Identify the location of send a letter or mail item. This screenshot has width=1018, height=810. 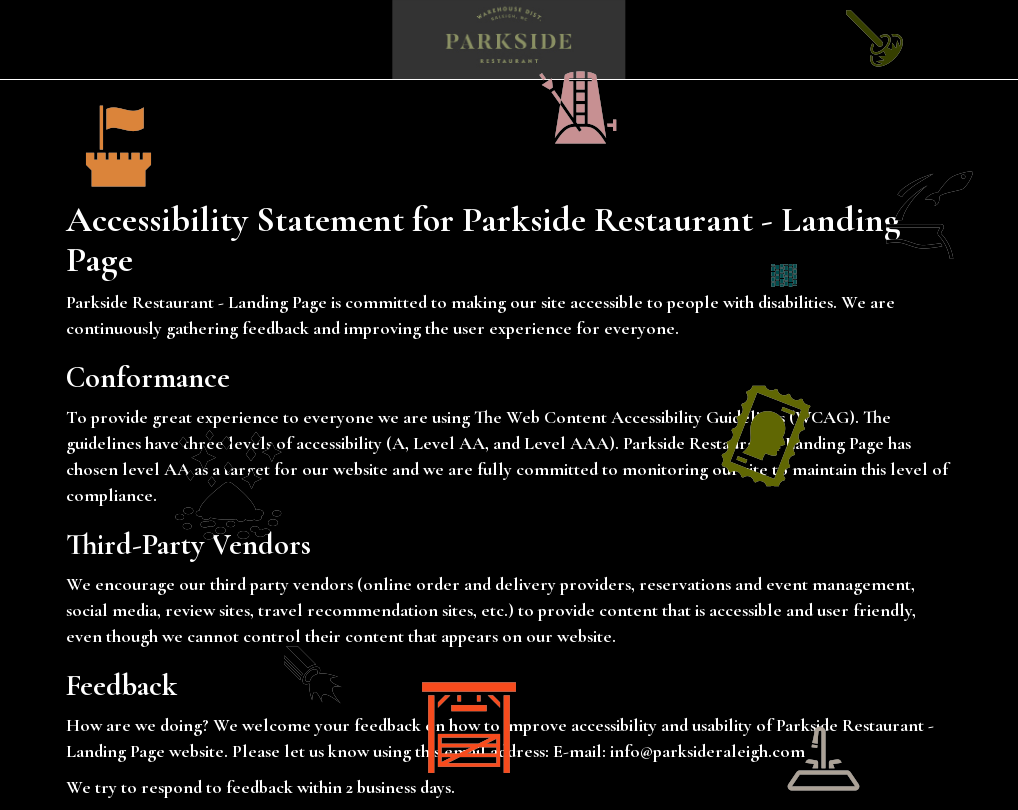
(765, 436).